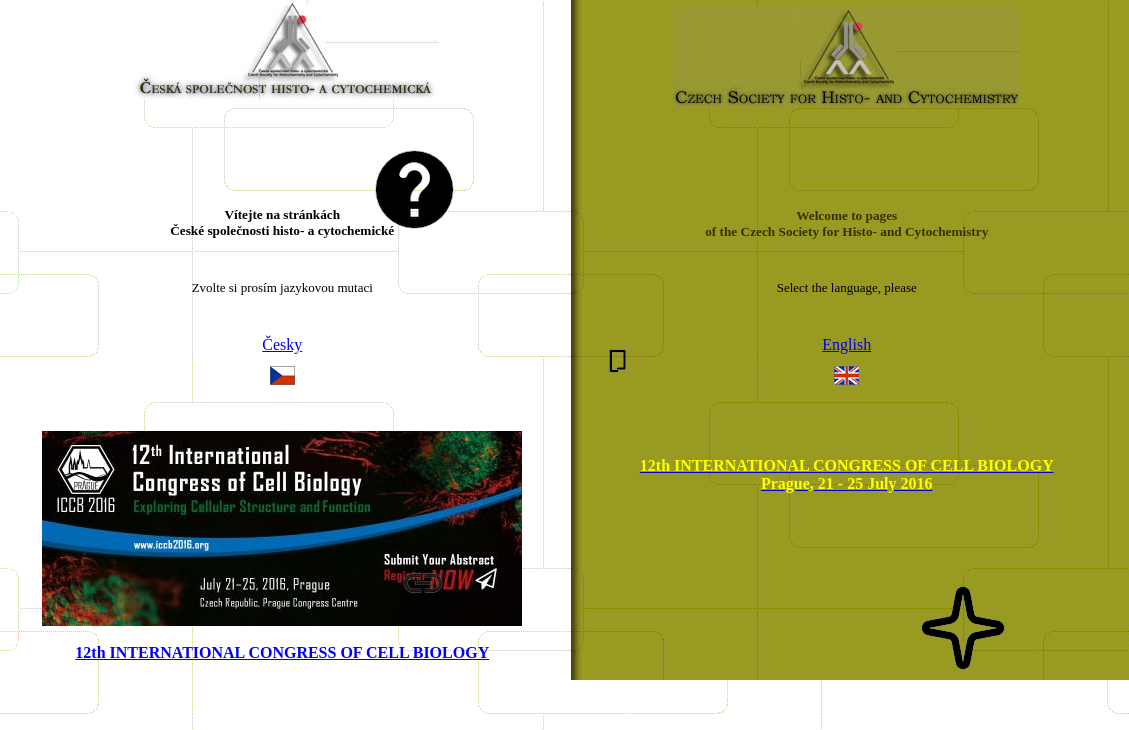 This screenshot has height=730, width=1129. Describe the element at coordinates (617, 361) in the screenshot. I see `pagekit CMS brand logo` at that location.